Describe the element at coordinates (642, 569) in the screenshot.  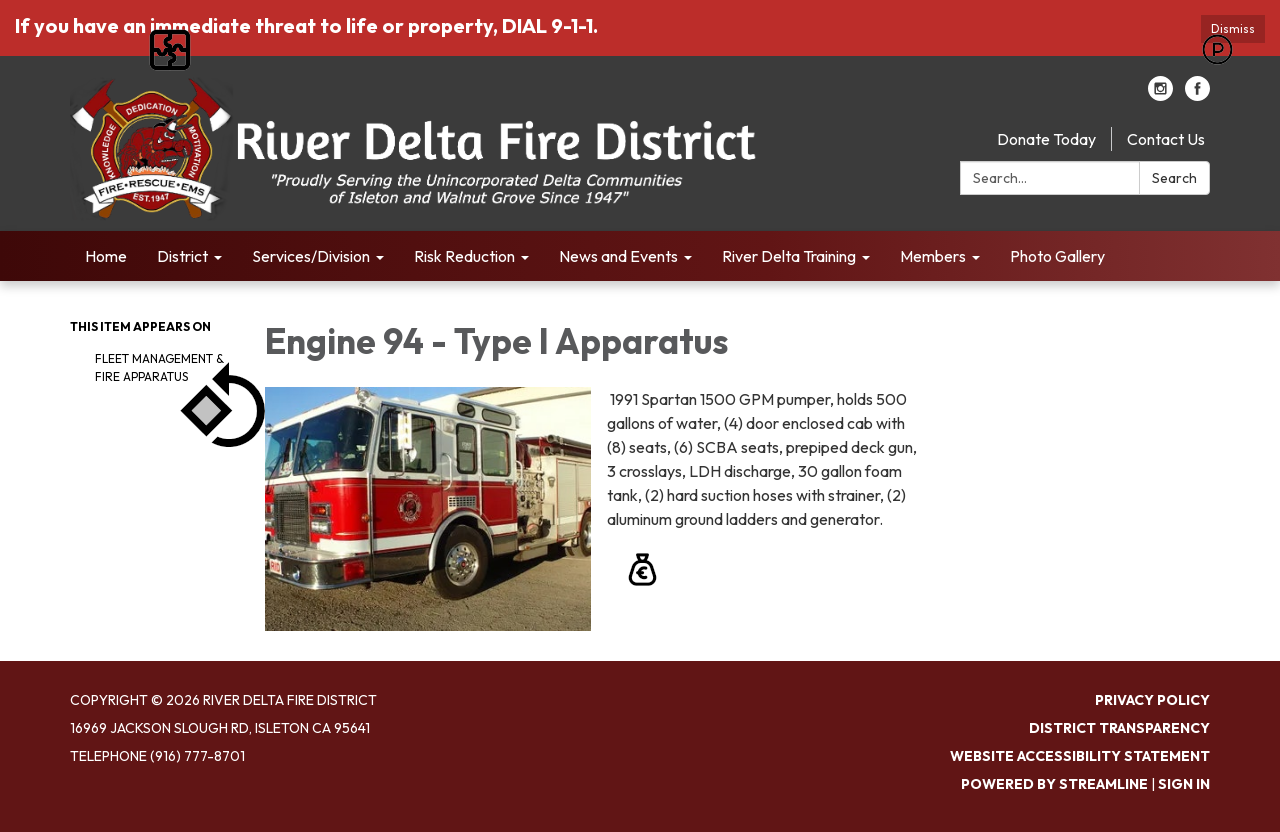
I see `view euro tax information` at that location.